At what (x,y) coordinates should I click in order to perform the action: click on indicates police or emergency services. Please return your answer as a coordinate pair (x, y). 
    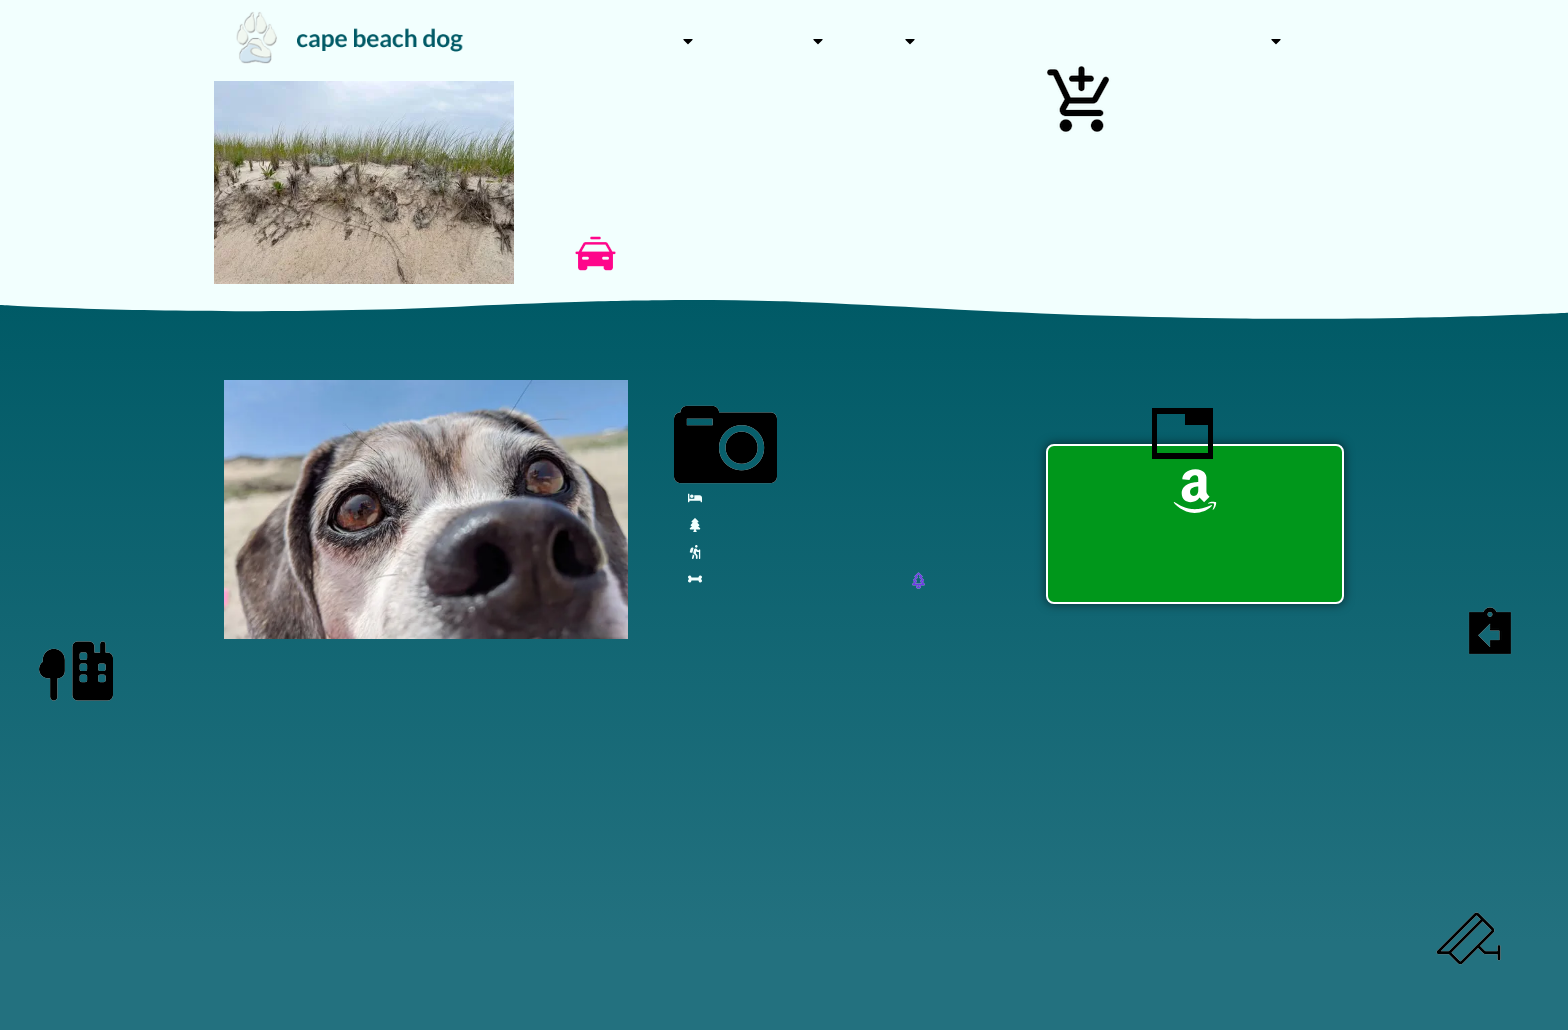
    Looking at the image, I should click on (595, 255).